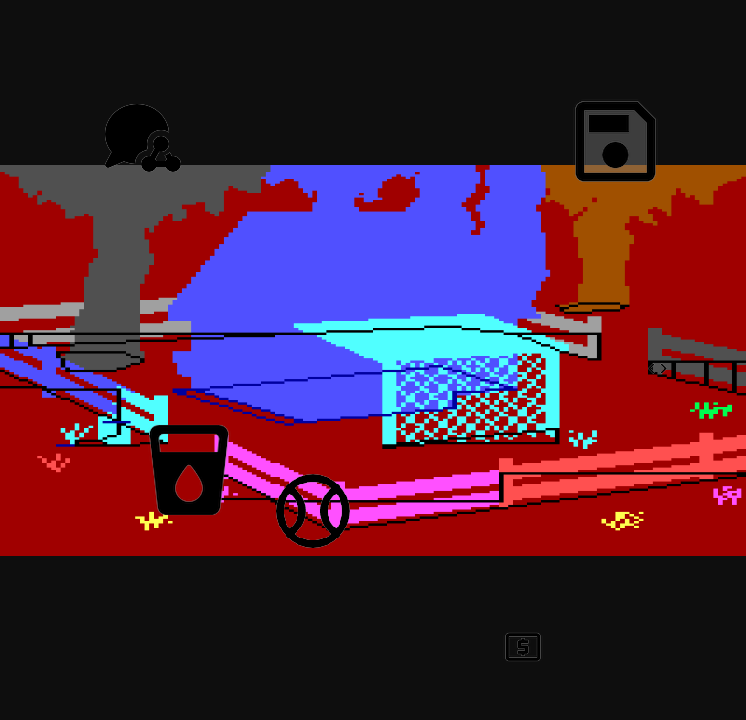 The width and height of the screenshot is (746, 720). What do you see at coordinates (313, 511) in the screenshot?
I see `access baseball or sports content` at bounding box center [313, 511].